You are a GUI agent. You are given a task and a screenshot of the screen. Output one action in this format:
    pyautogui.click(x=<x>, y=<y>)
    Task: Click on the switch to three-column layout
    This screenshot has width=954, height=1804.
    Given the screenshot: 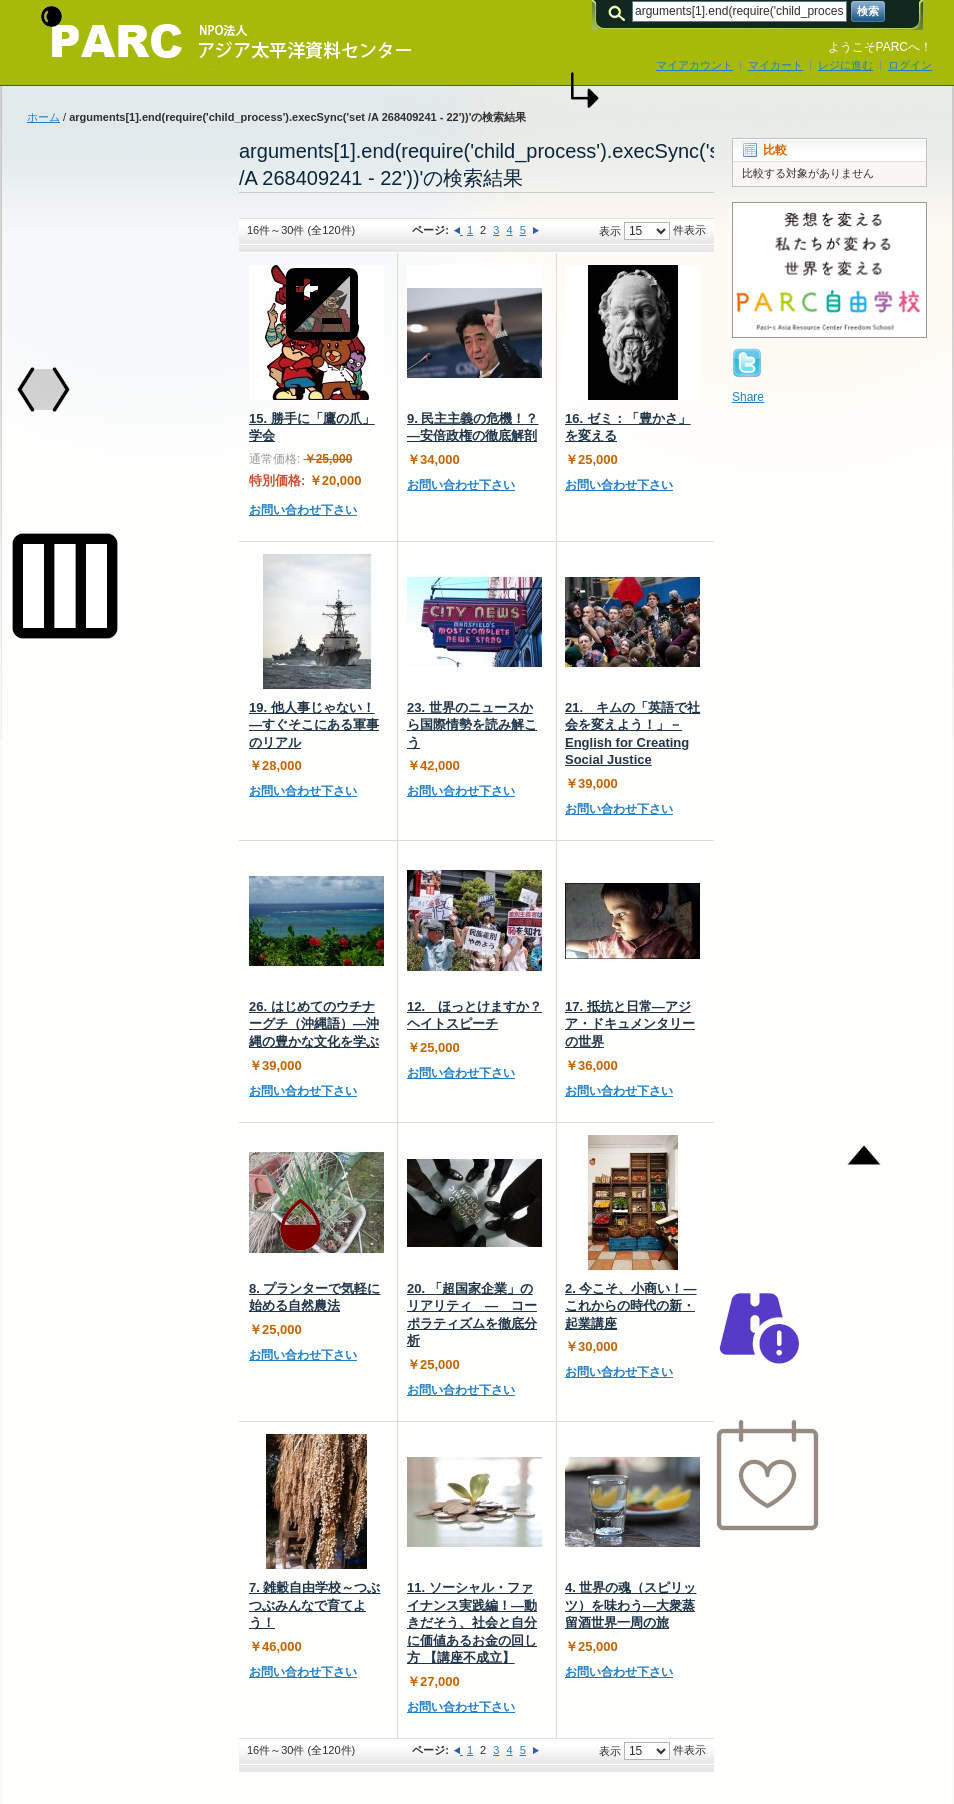 What is the action you would take?
    pyautogui.click(x=65, y=586)
    